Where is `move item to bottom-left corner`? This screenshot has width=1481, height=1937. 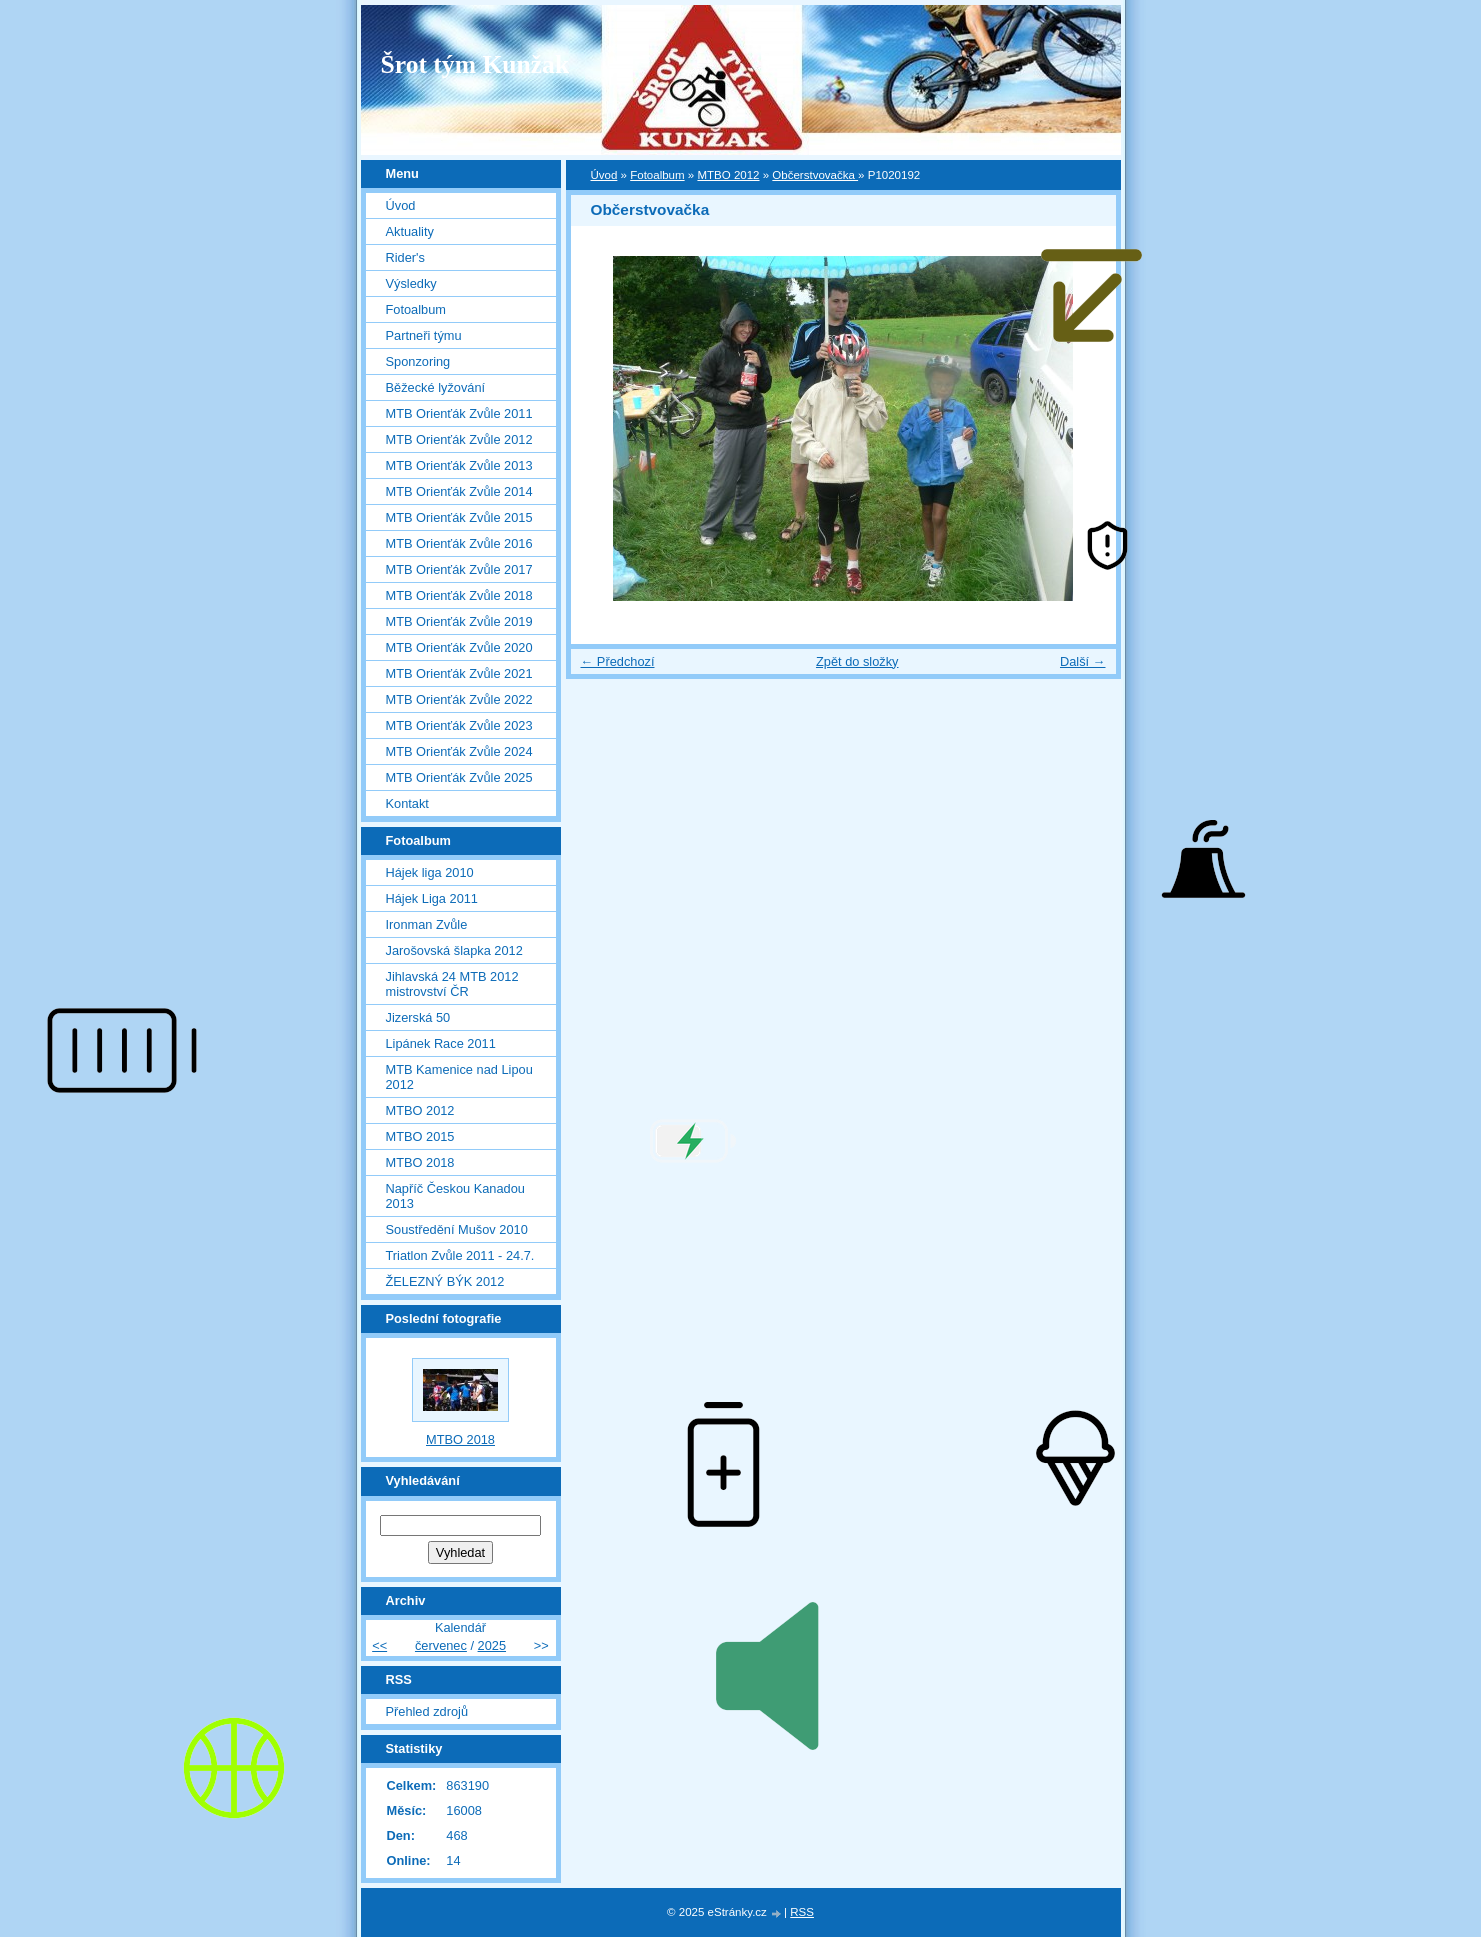
move item to bottom-left corner is located at coordinates (1087, 295).